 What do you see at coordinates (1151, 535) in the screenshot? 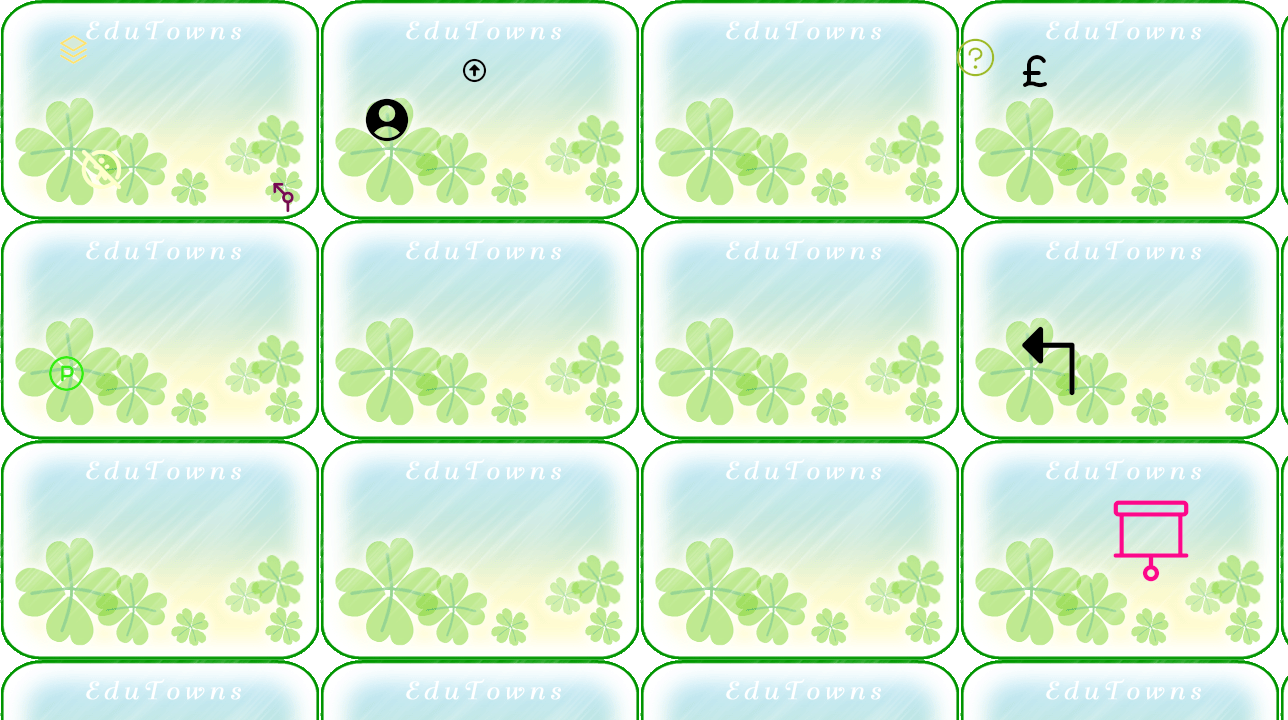
I see `start a presentation or slideshow` at bounding box center [1151, 535].